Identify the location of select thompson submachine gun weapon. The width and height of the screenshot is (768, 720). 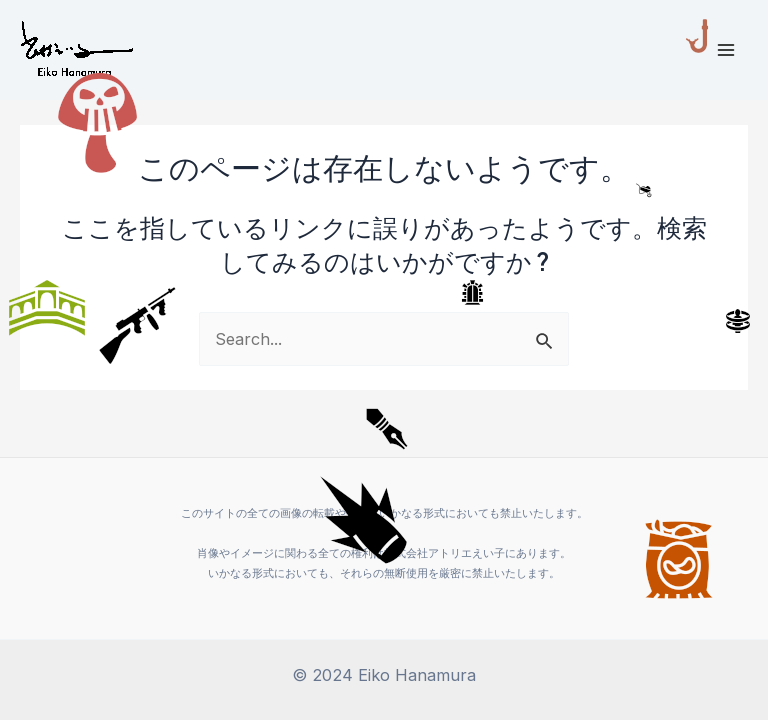
(137, 325).